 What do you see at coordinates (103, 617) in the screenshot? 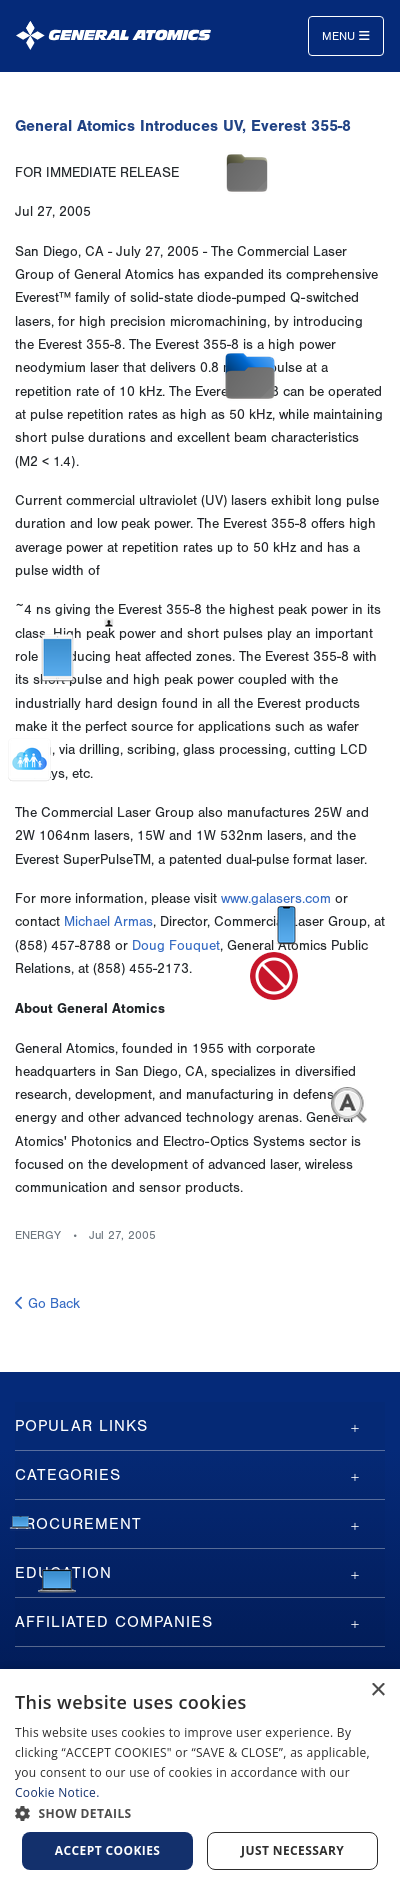
I see `indicates user-generated content in the library` at bounding box center [103, 617].